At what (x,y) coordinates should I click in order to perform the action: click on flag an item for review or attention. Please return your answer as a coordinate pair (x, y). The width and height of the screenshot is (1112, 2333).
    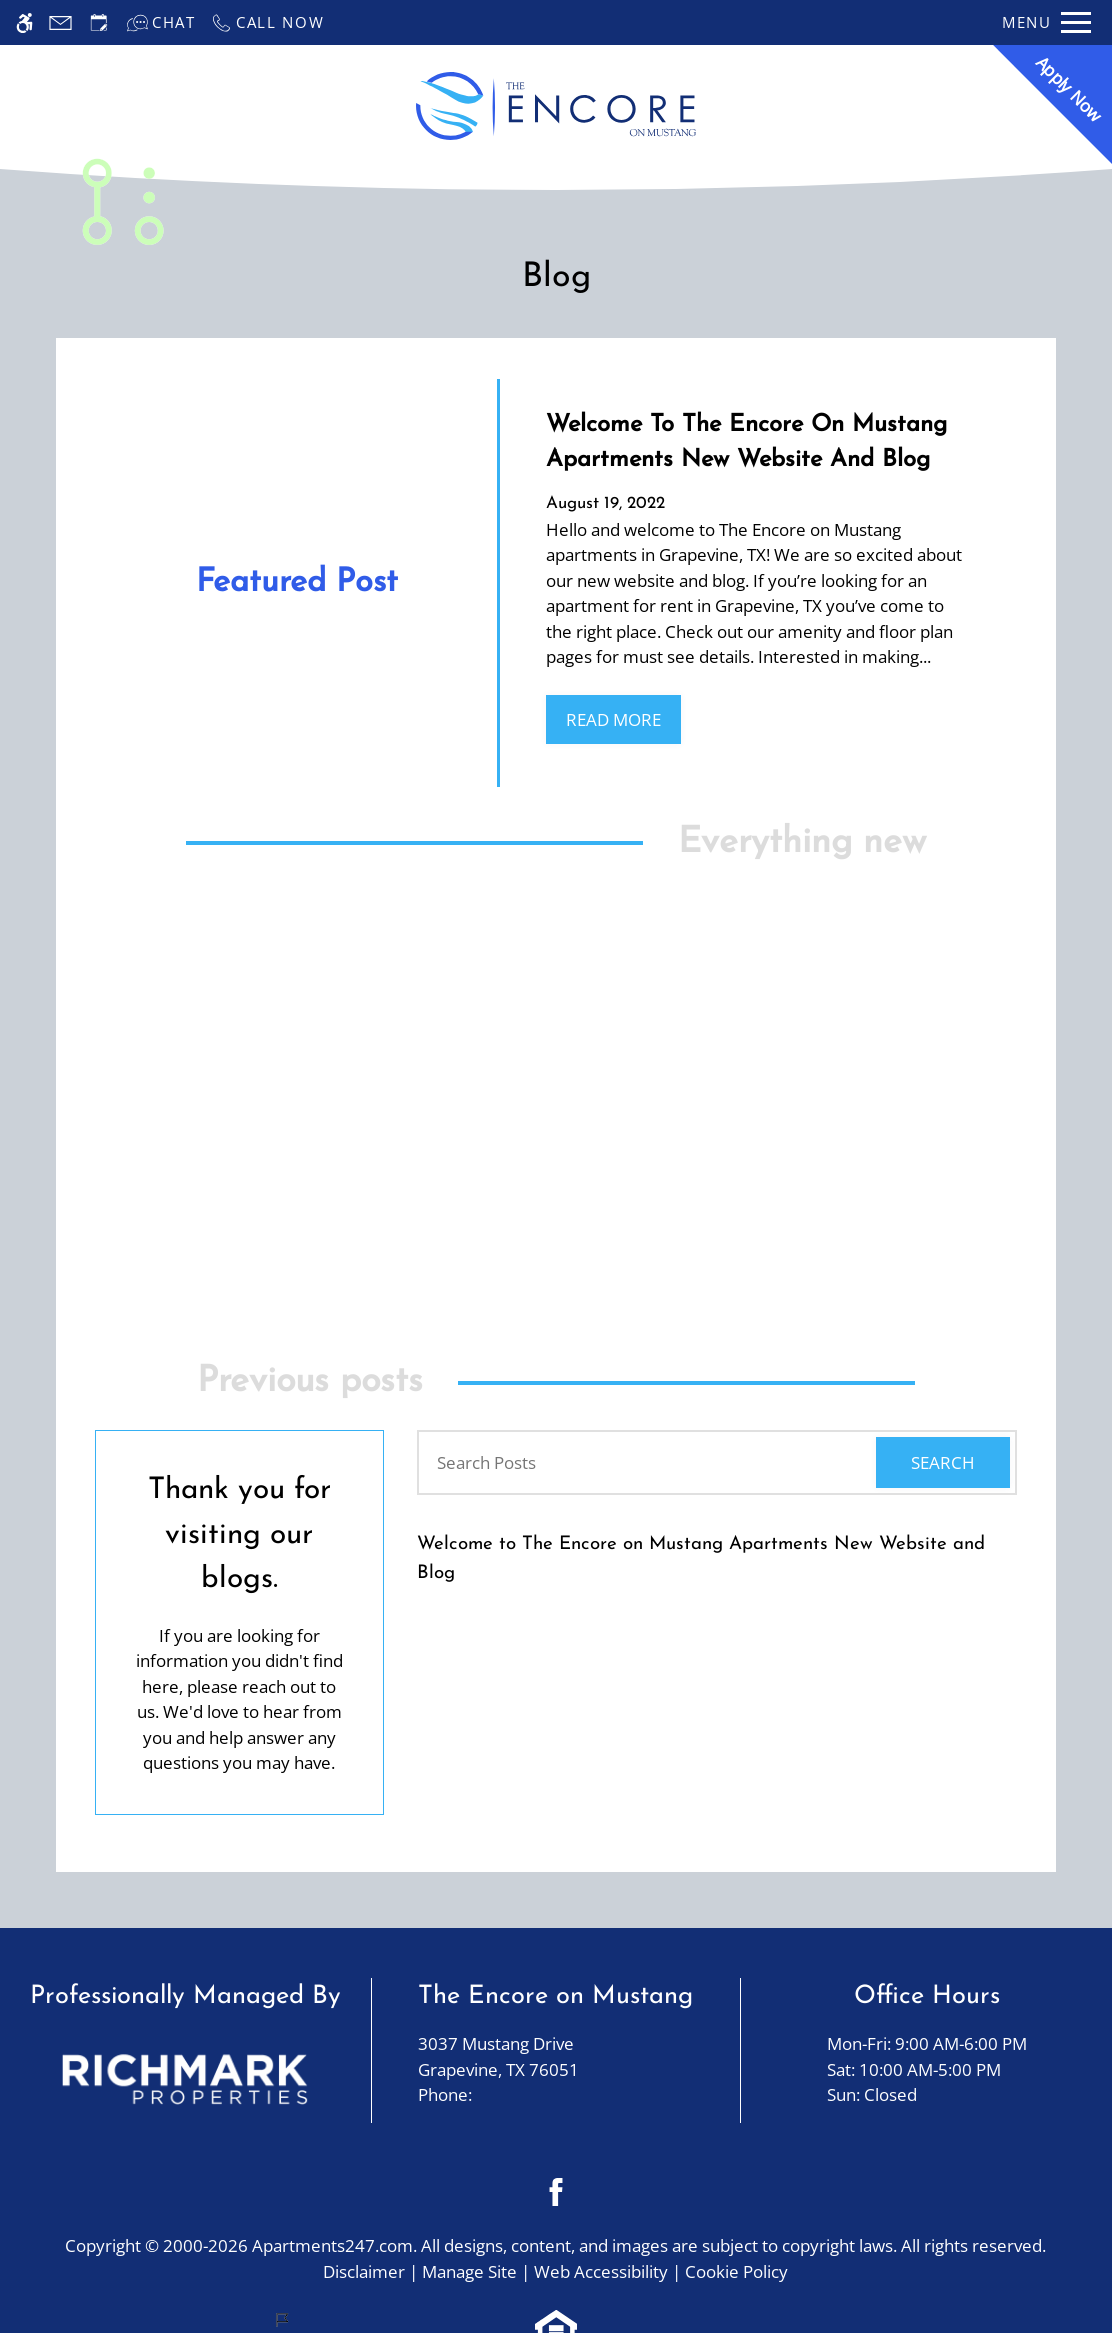
    Looking at the image, I should click on (282, 2320).